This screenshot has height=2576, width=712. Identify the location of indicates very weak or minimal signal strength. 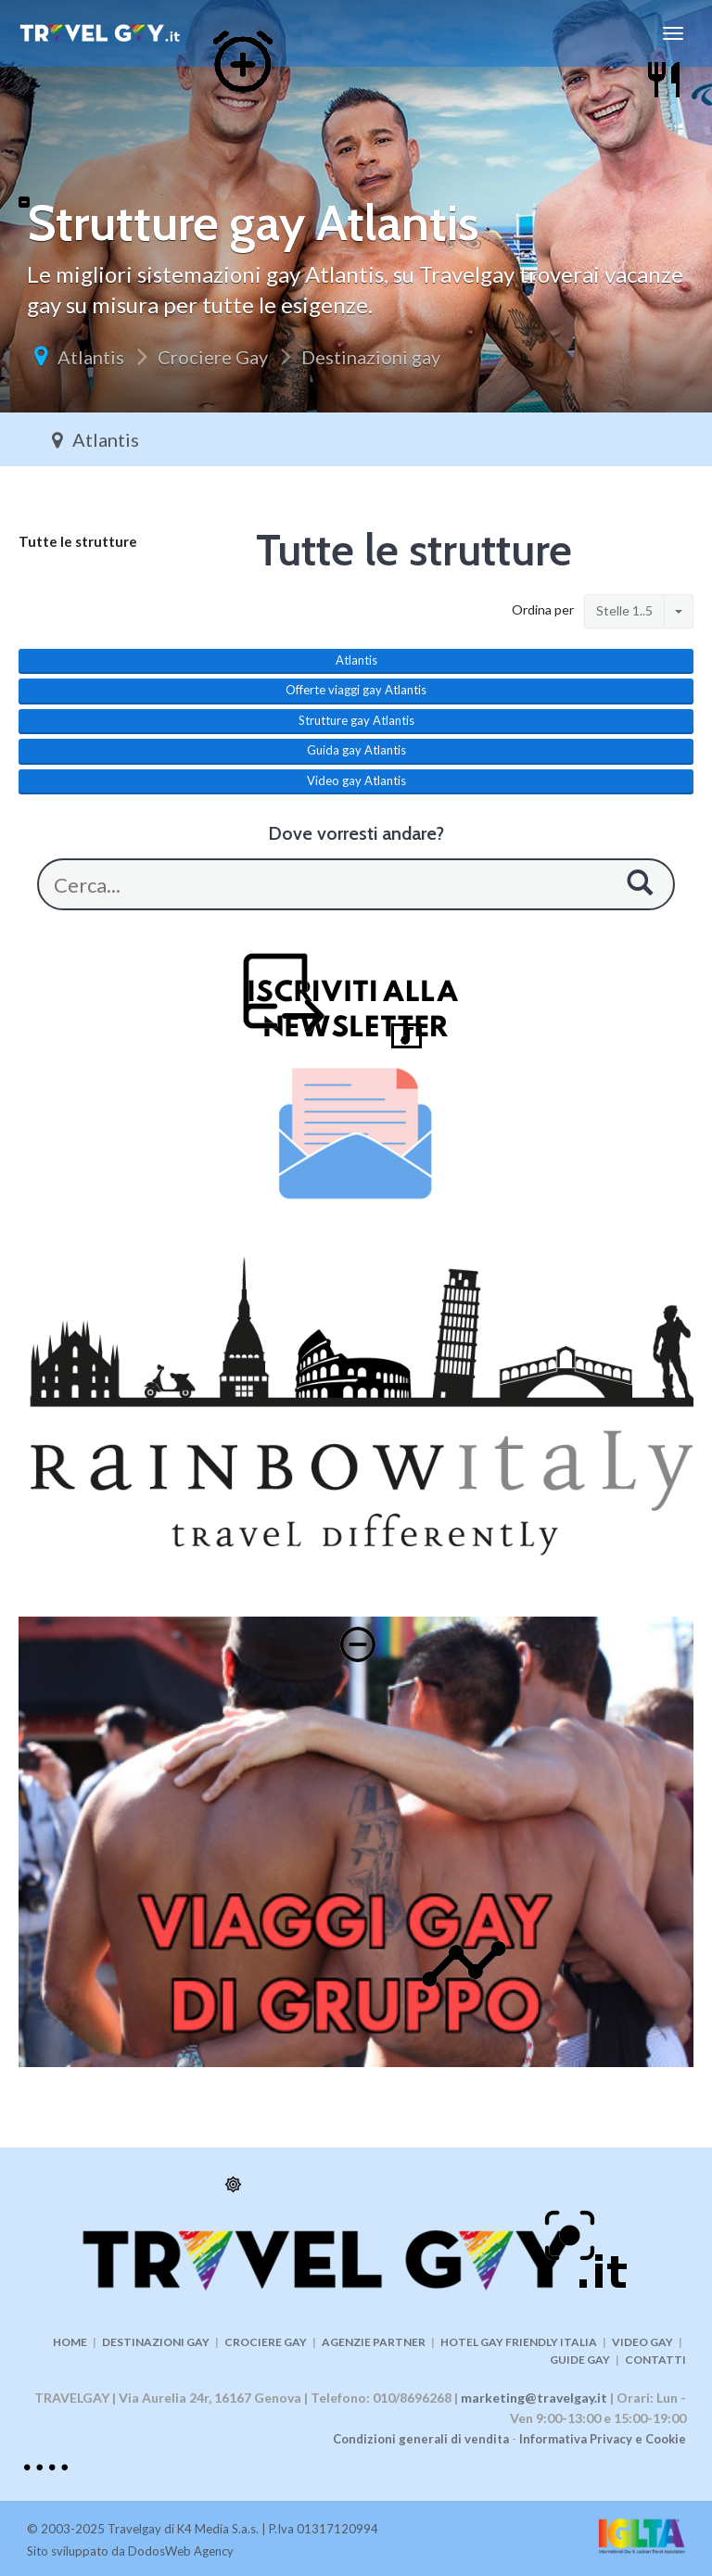
(45, 2448).